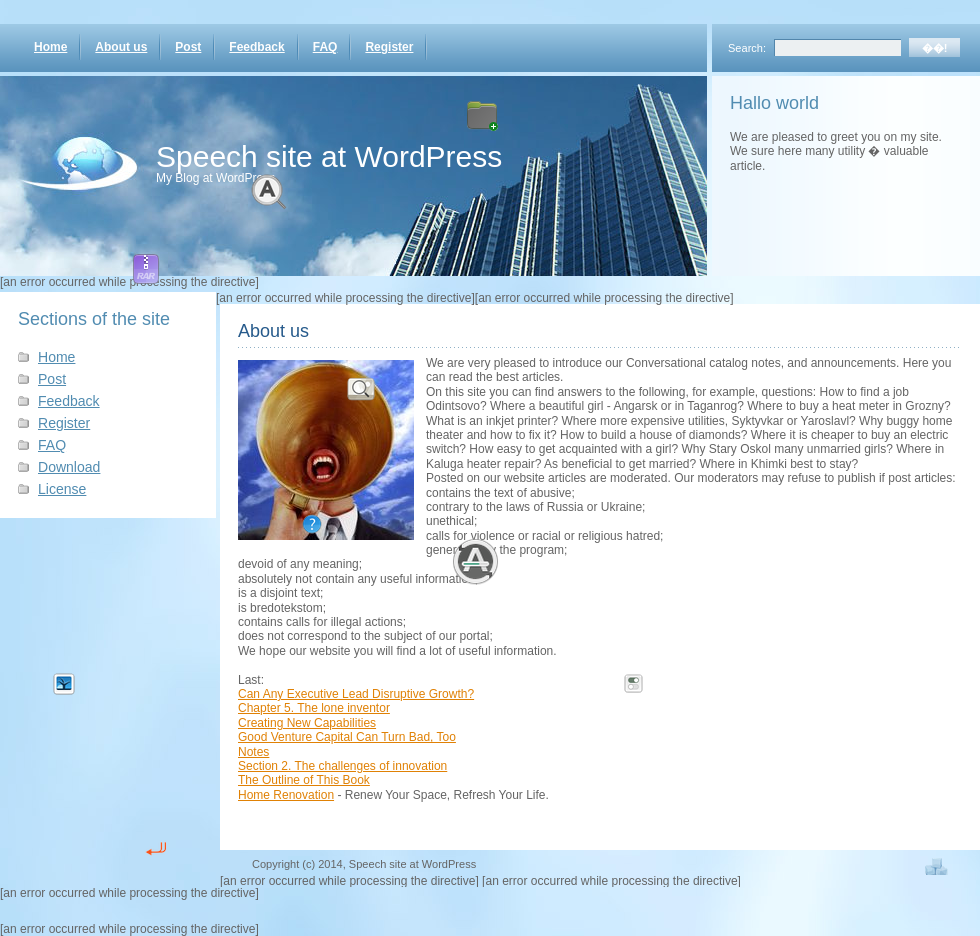 Image resolution: width=980 pixels, height=936 pixels. What do you see at coordinates (155, 847) in the screenshot?
I see `reply to all recipients of an email` at bounding box center [155, 847].